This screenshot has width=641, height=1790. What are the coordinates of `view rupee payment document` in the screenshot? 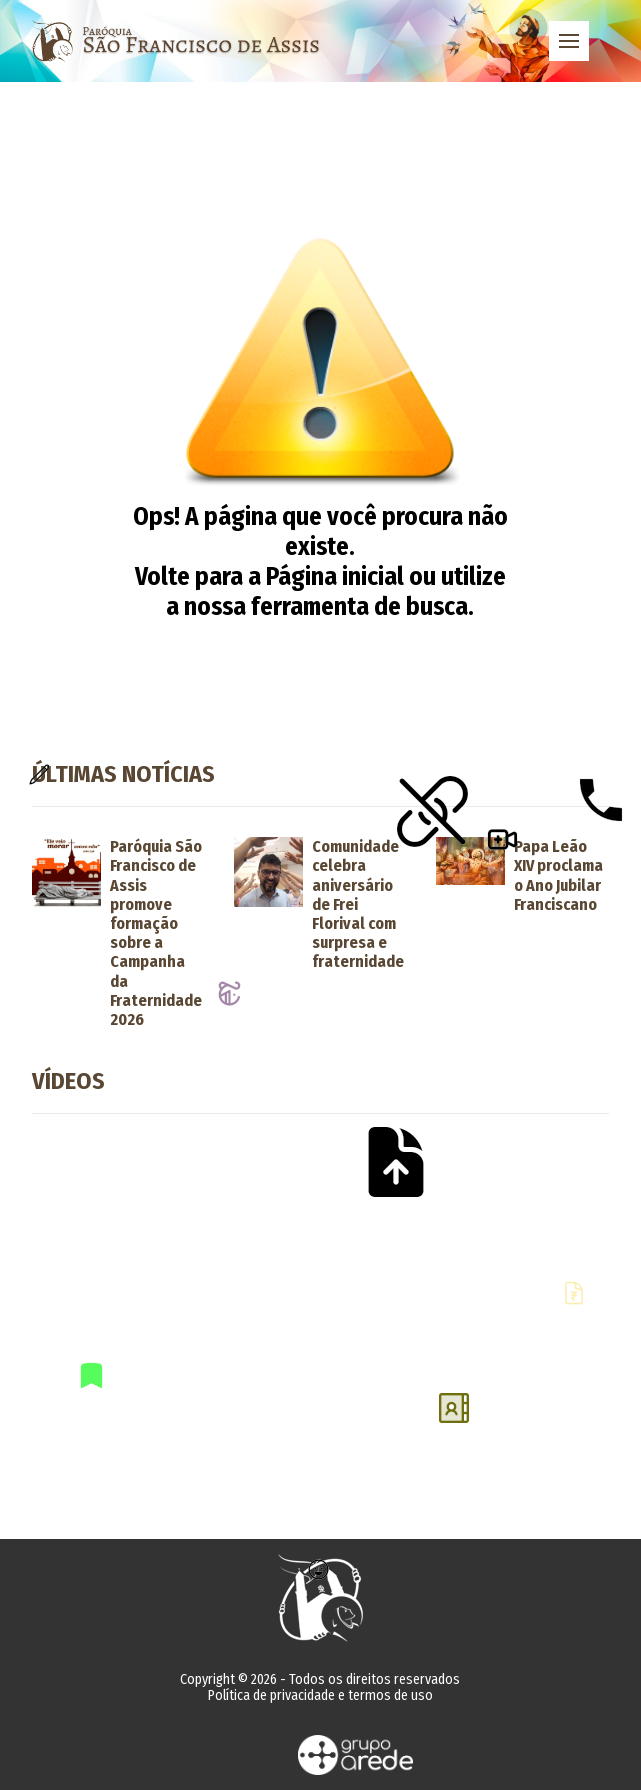 It's located at (574, 1293).